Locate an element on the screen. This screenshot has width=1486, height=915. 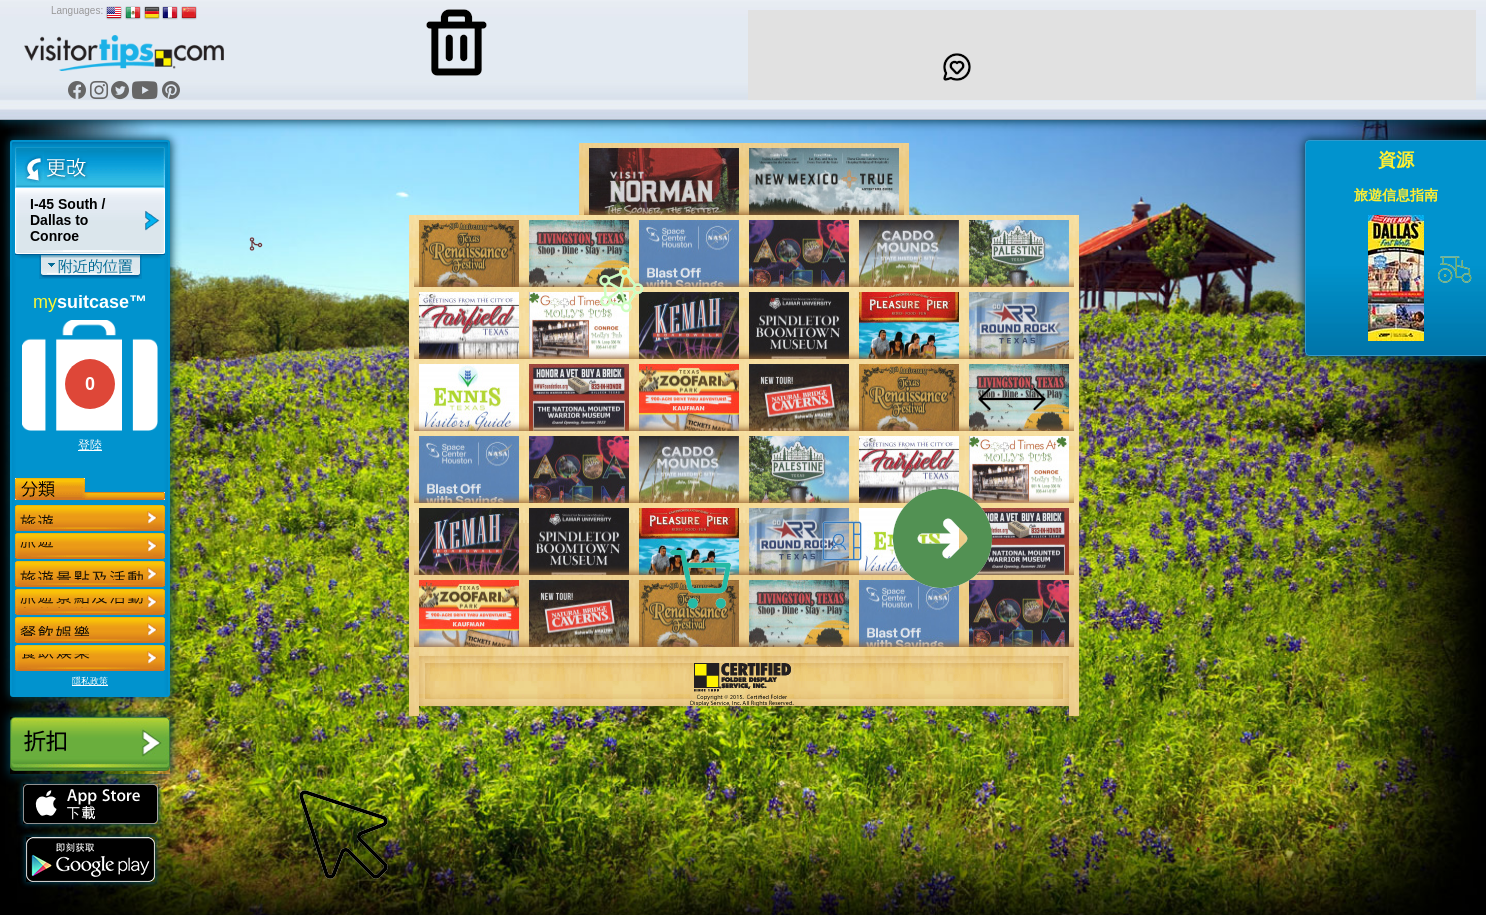
access your contacts or address book is located at coordinates (842, 541).